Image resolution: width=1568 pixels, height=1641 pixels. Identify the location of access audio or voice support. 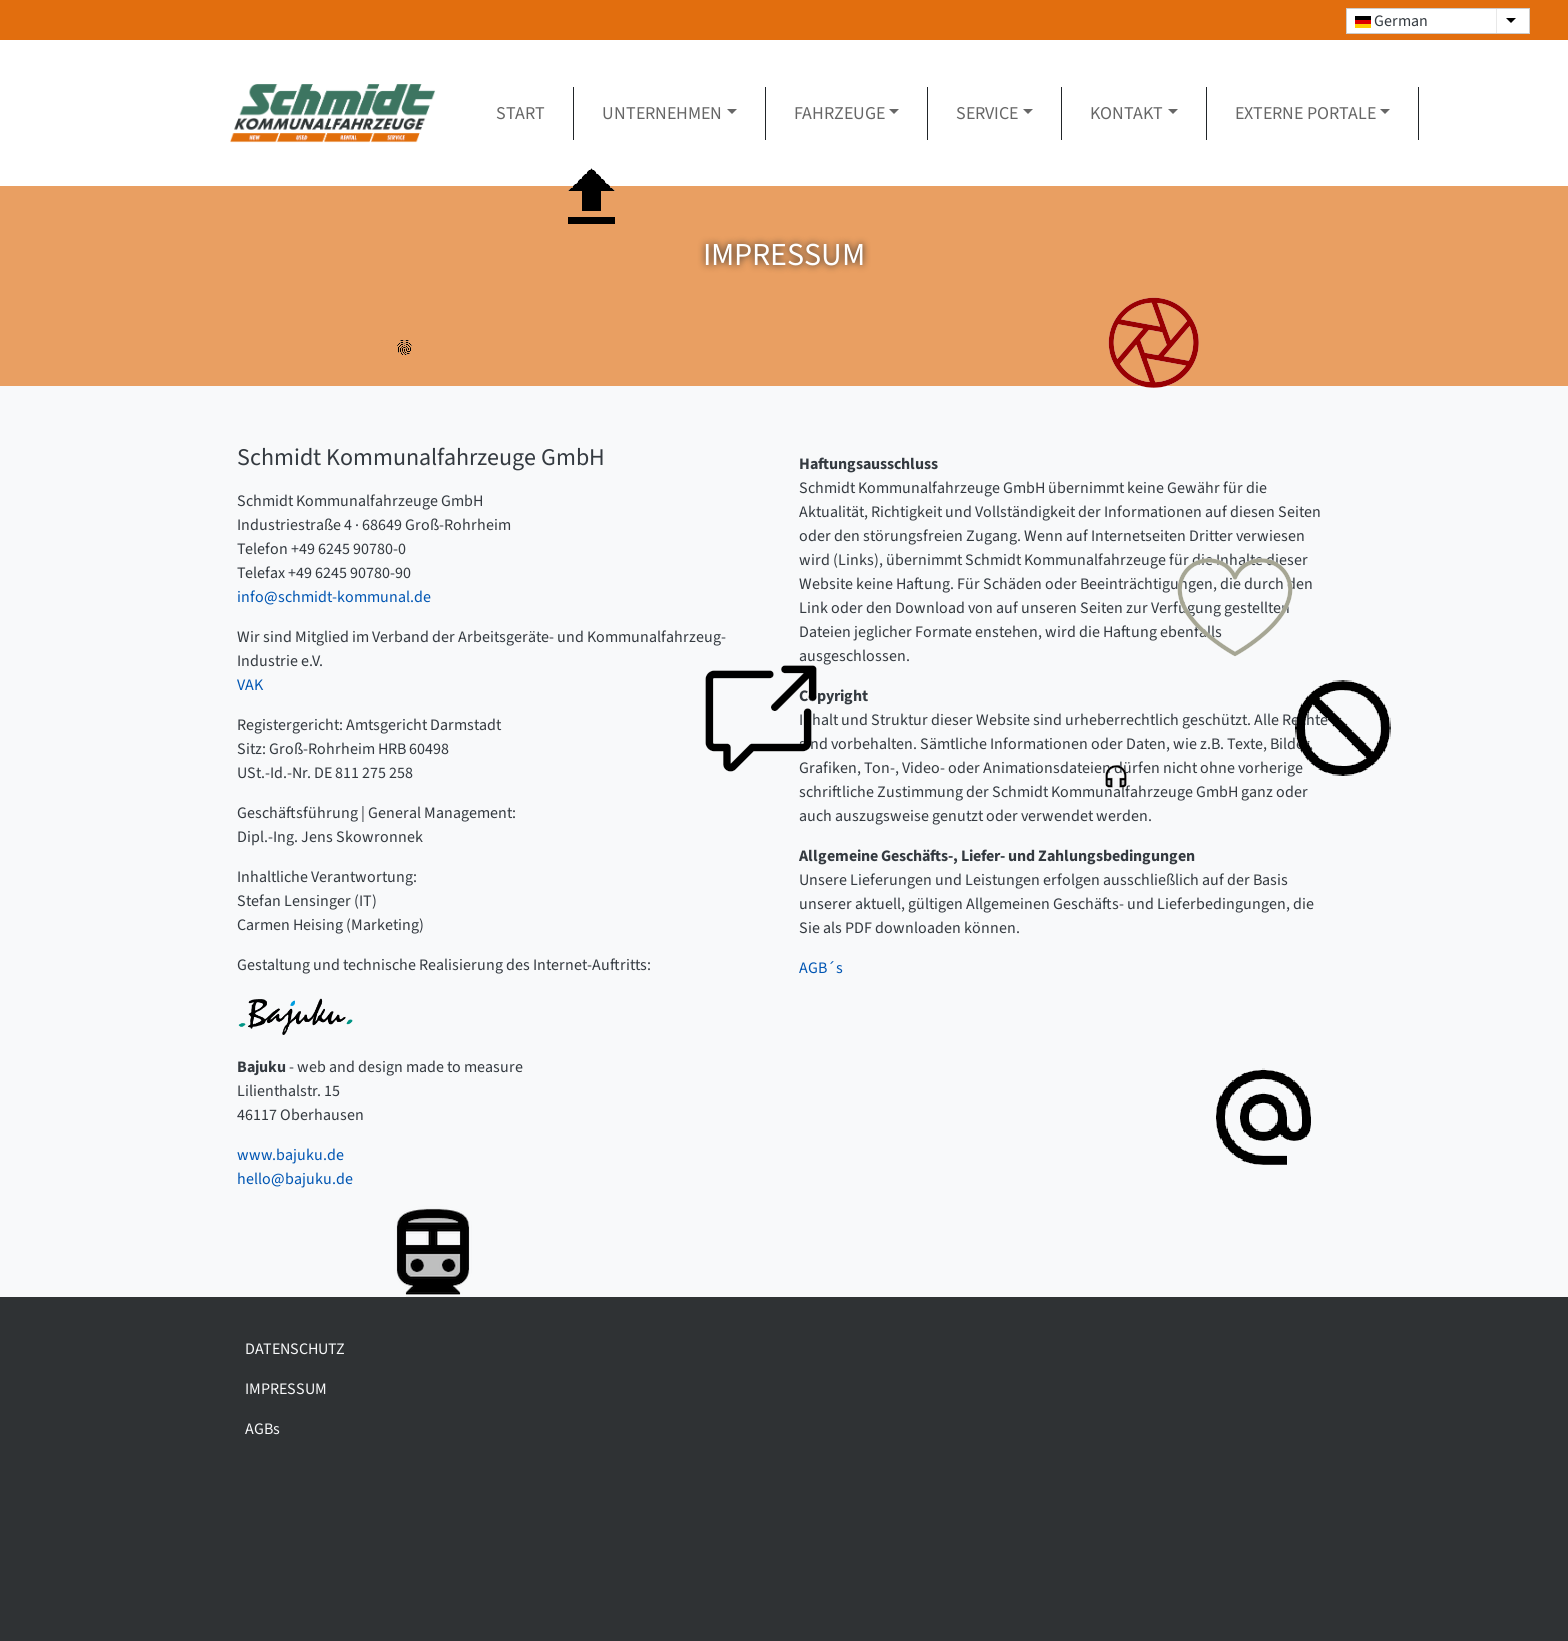
(1116, 778).